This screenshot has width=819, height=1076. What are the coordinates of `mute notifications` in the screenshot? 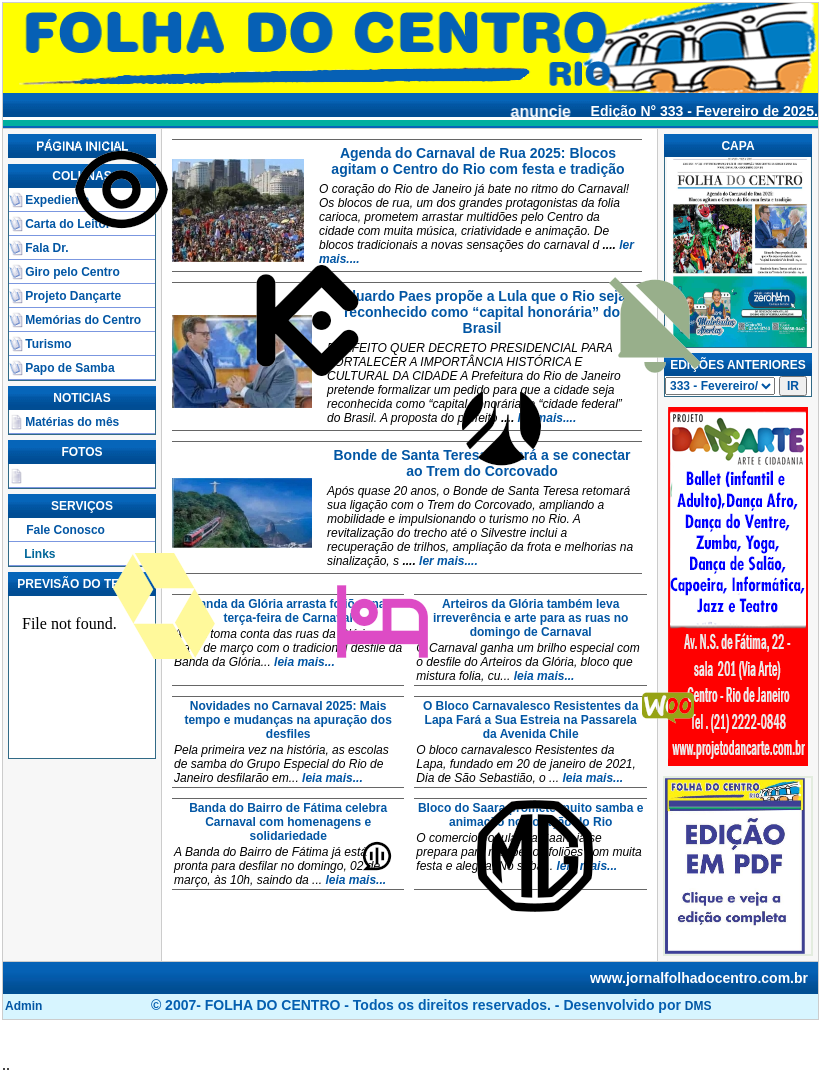 It's located at (655, 323).